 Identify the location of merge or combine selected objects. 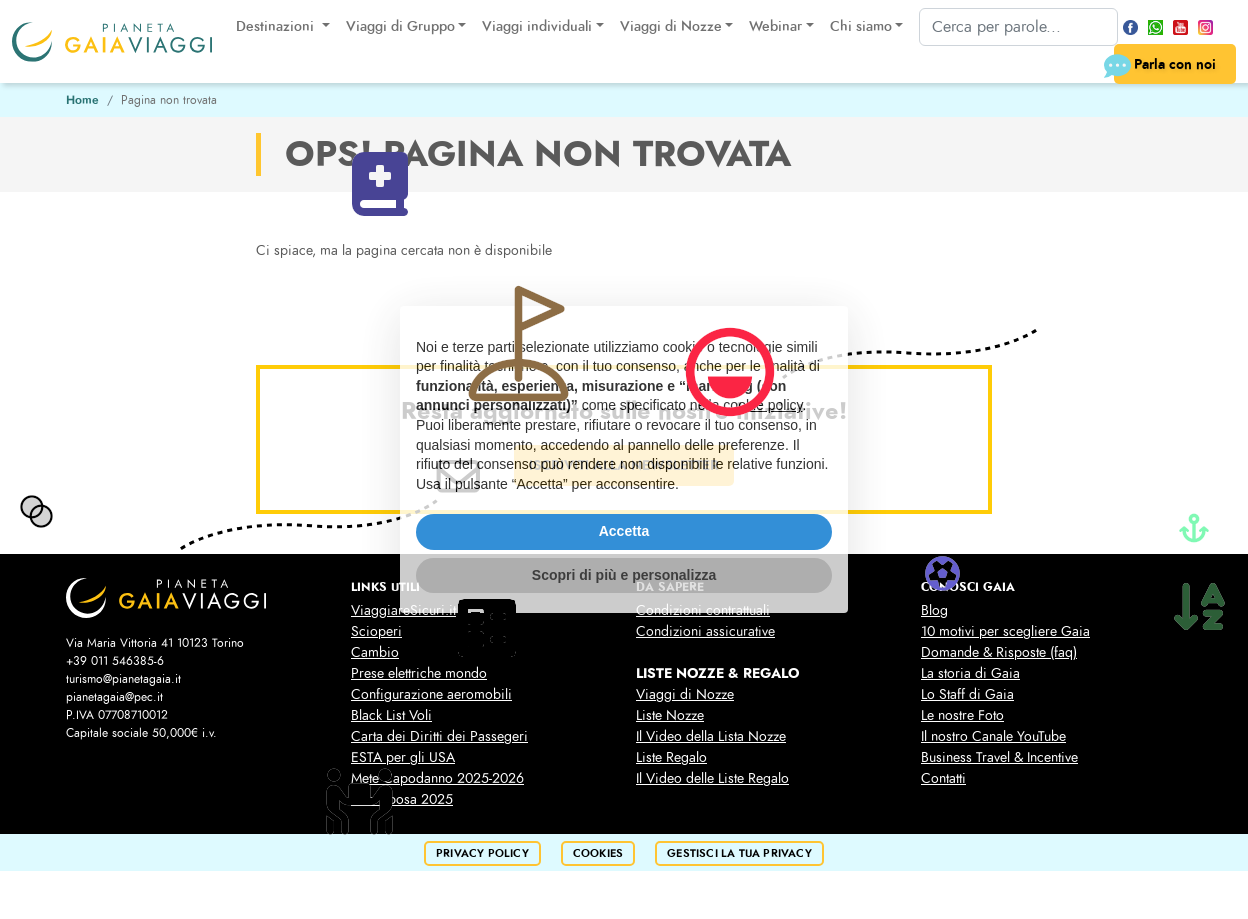
(36, 511).